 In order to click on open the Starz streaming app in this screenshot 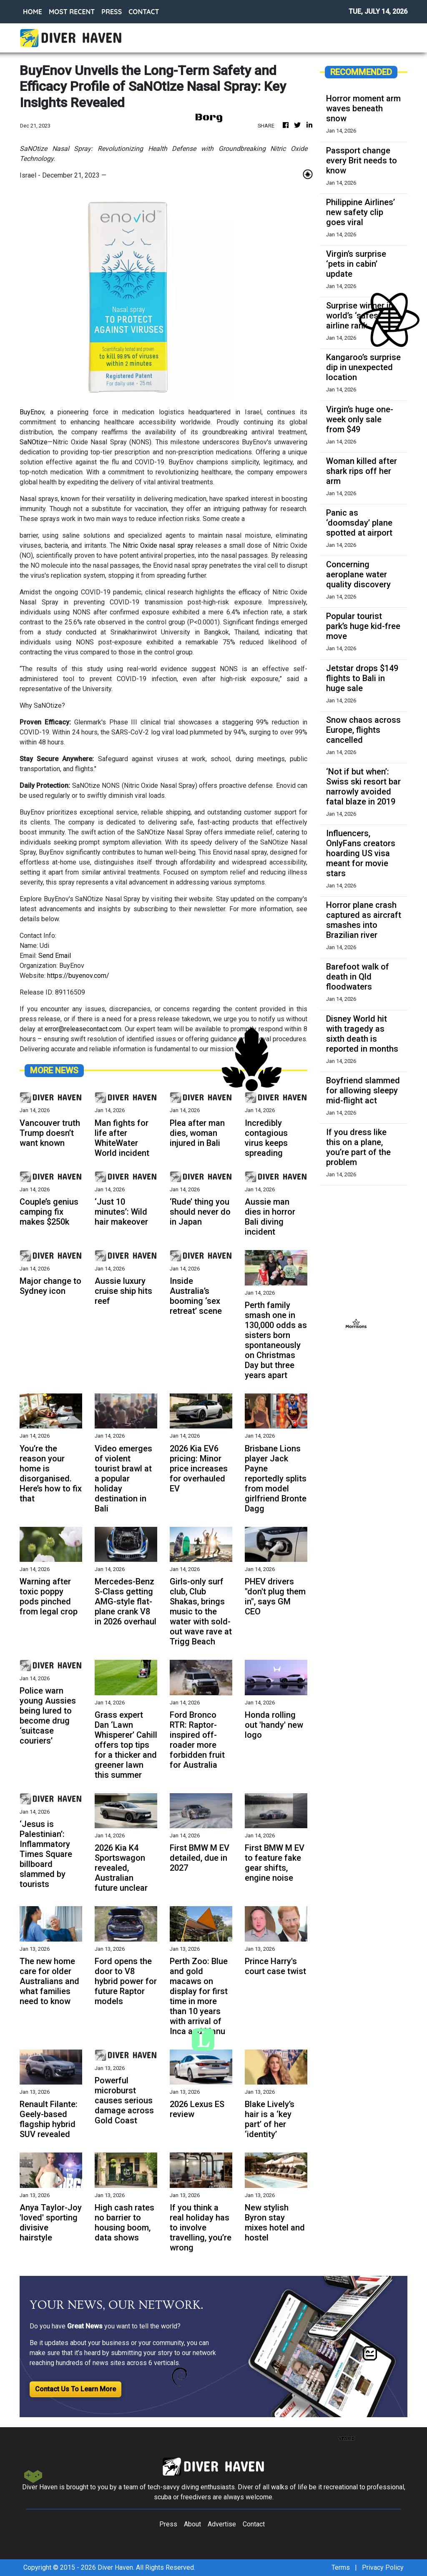, I will do `click(347, 2438)`.